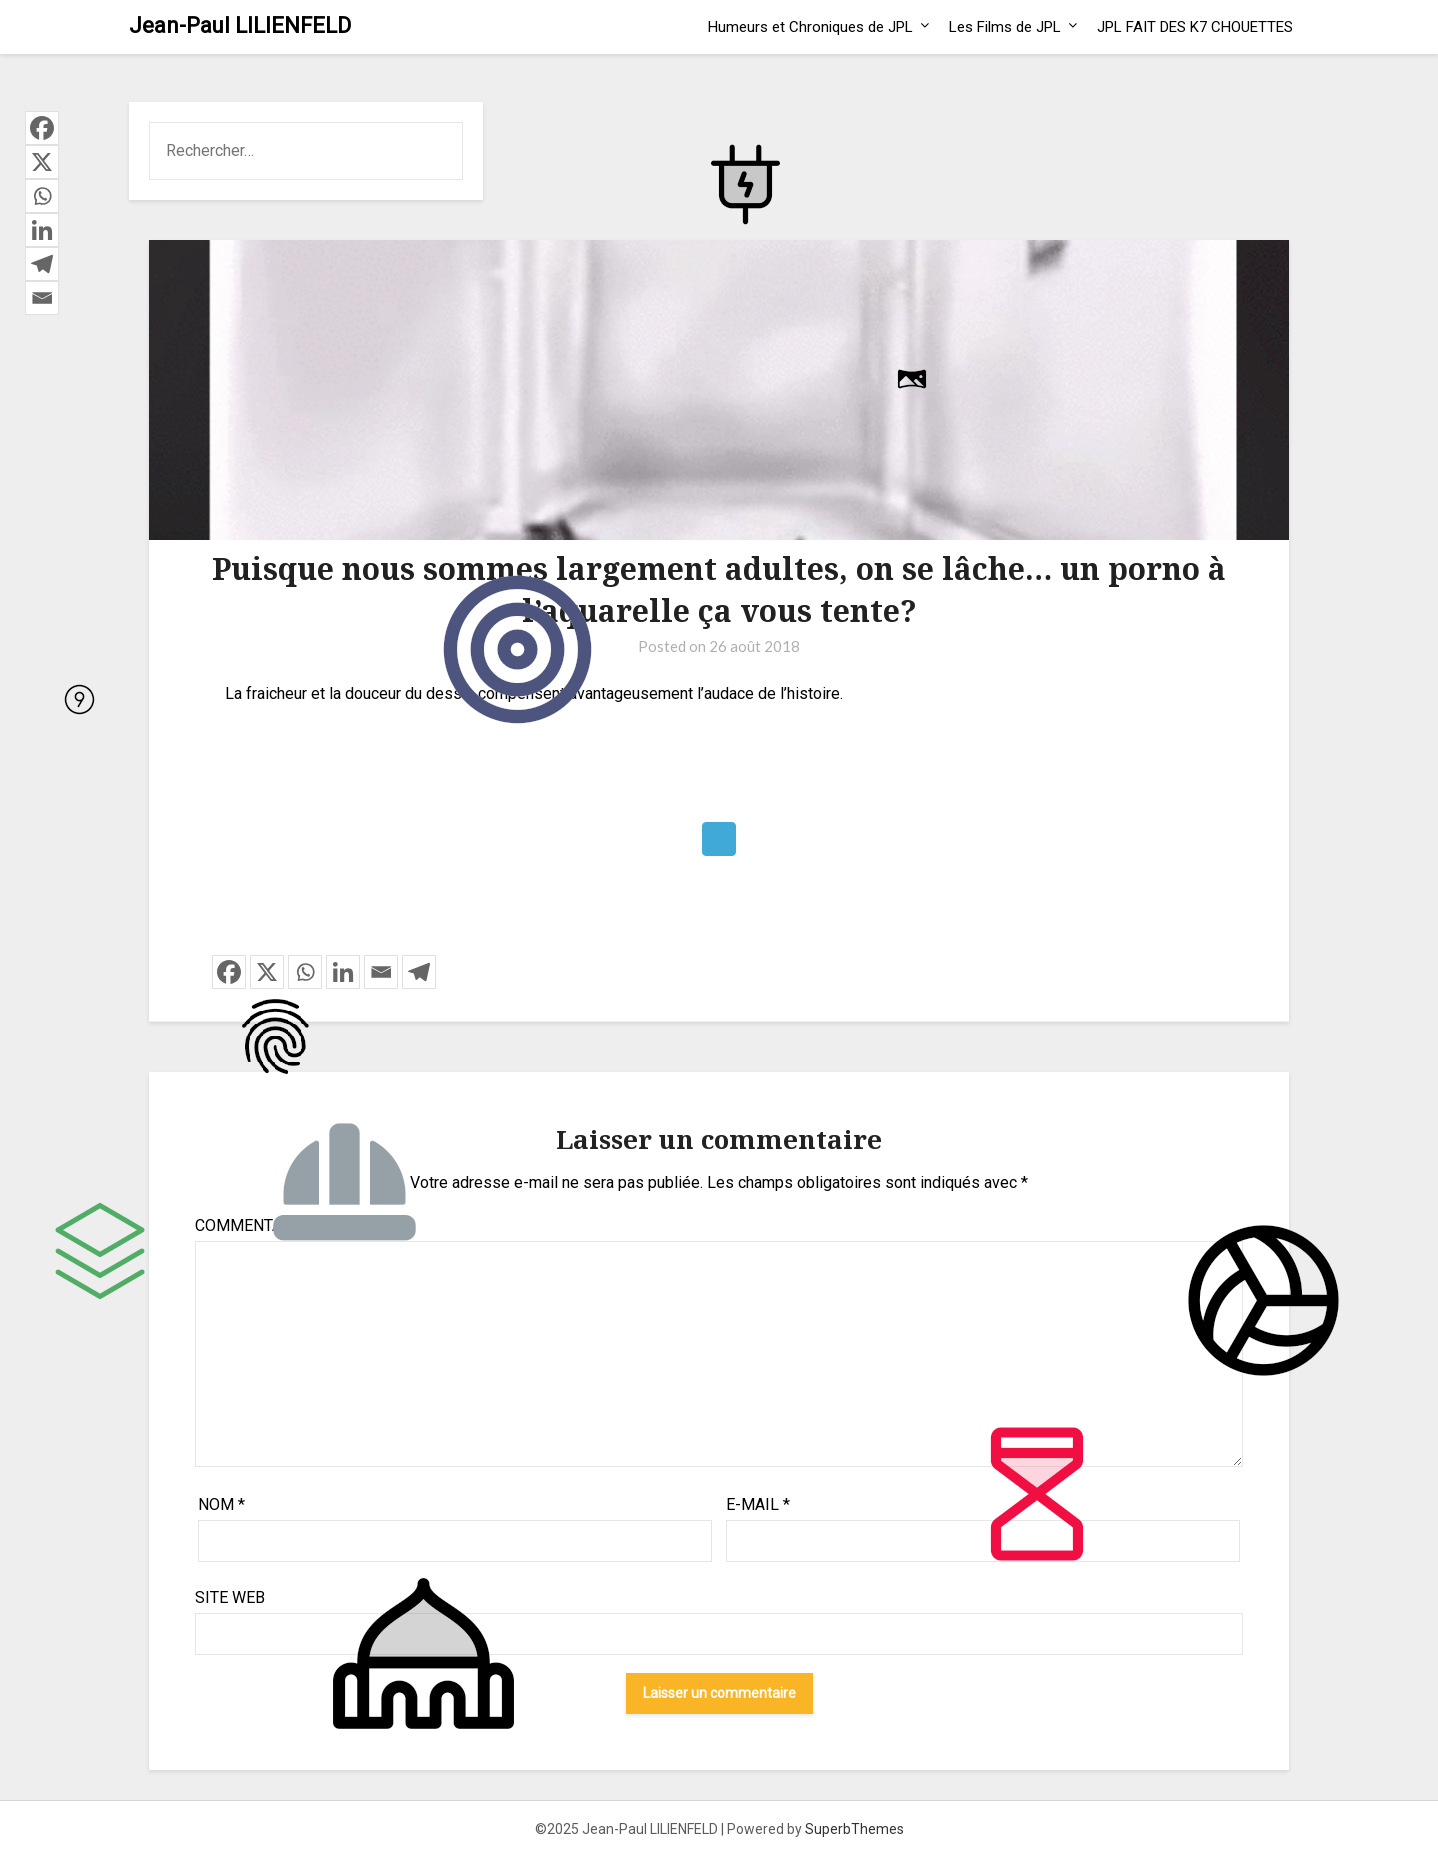  I want to click on indicates nine items or notifications, so click(79, 699).